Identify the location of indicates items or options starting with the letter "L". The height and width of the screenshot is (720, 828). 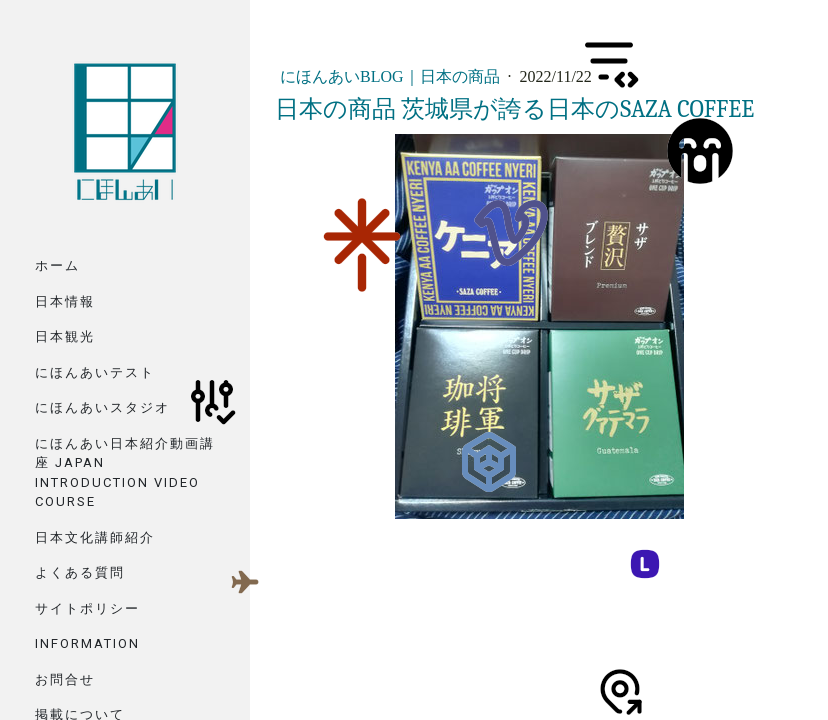
(645, 564).